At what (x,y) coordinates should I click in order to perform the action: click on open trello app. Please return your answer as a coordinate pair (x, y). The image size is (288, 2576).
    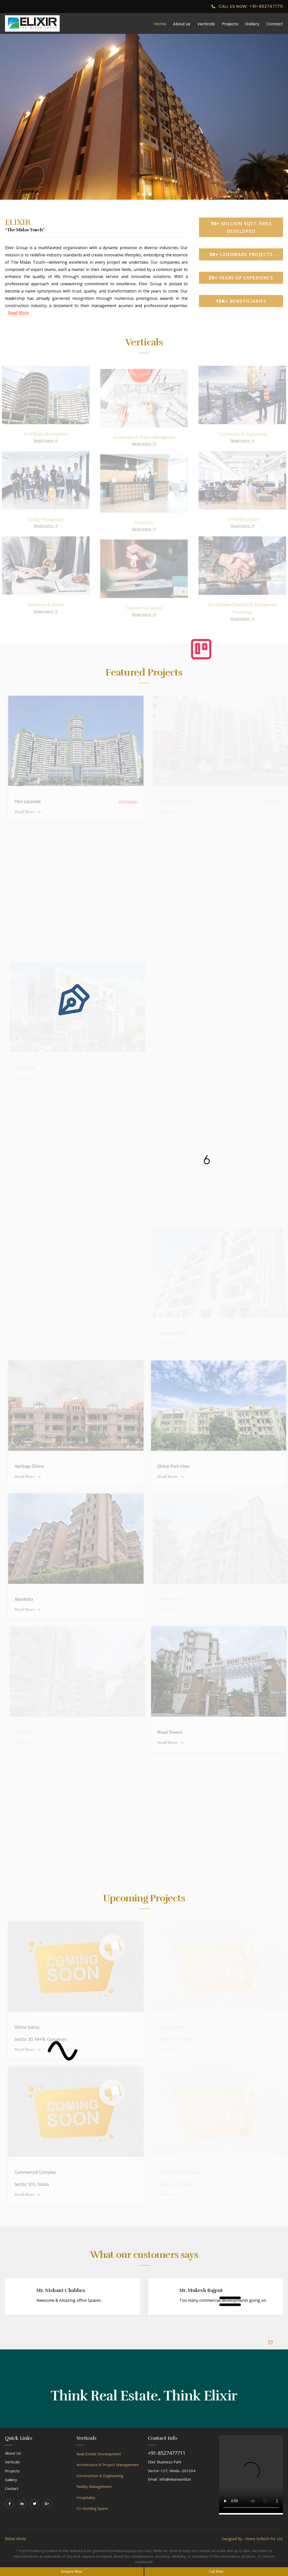
    Looking at the image, I should click on (201, 649).